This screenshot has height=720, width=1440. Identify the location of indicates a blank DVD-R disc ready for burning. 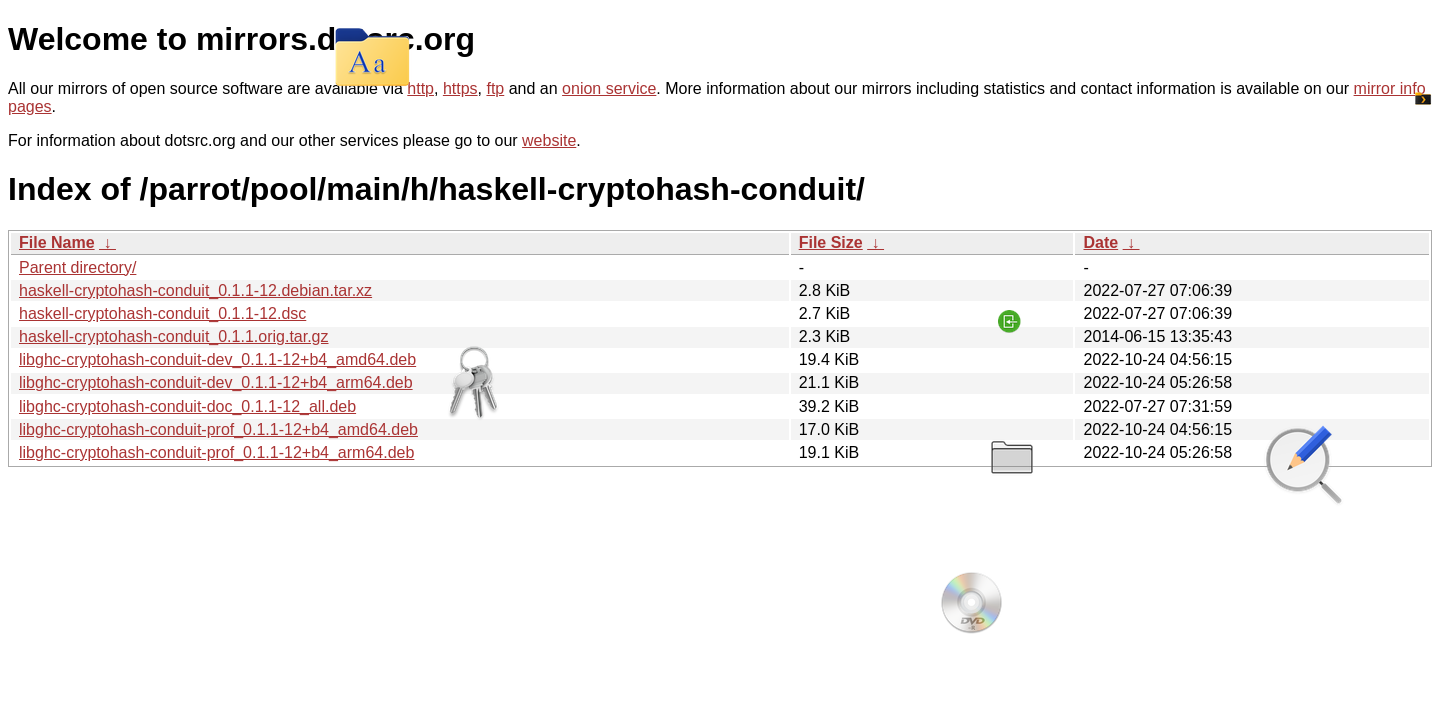
(971, 603).